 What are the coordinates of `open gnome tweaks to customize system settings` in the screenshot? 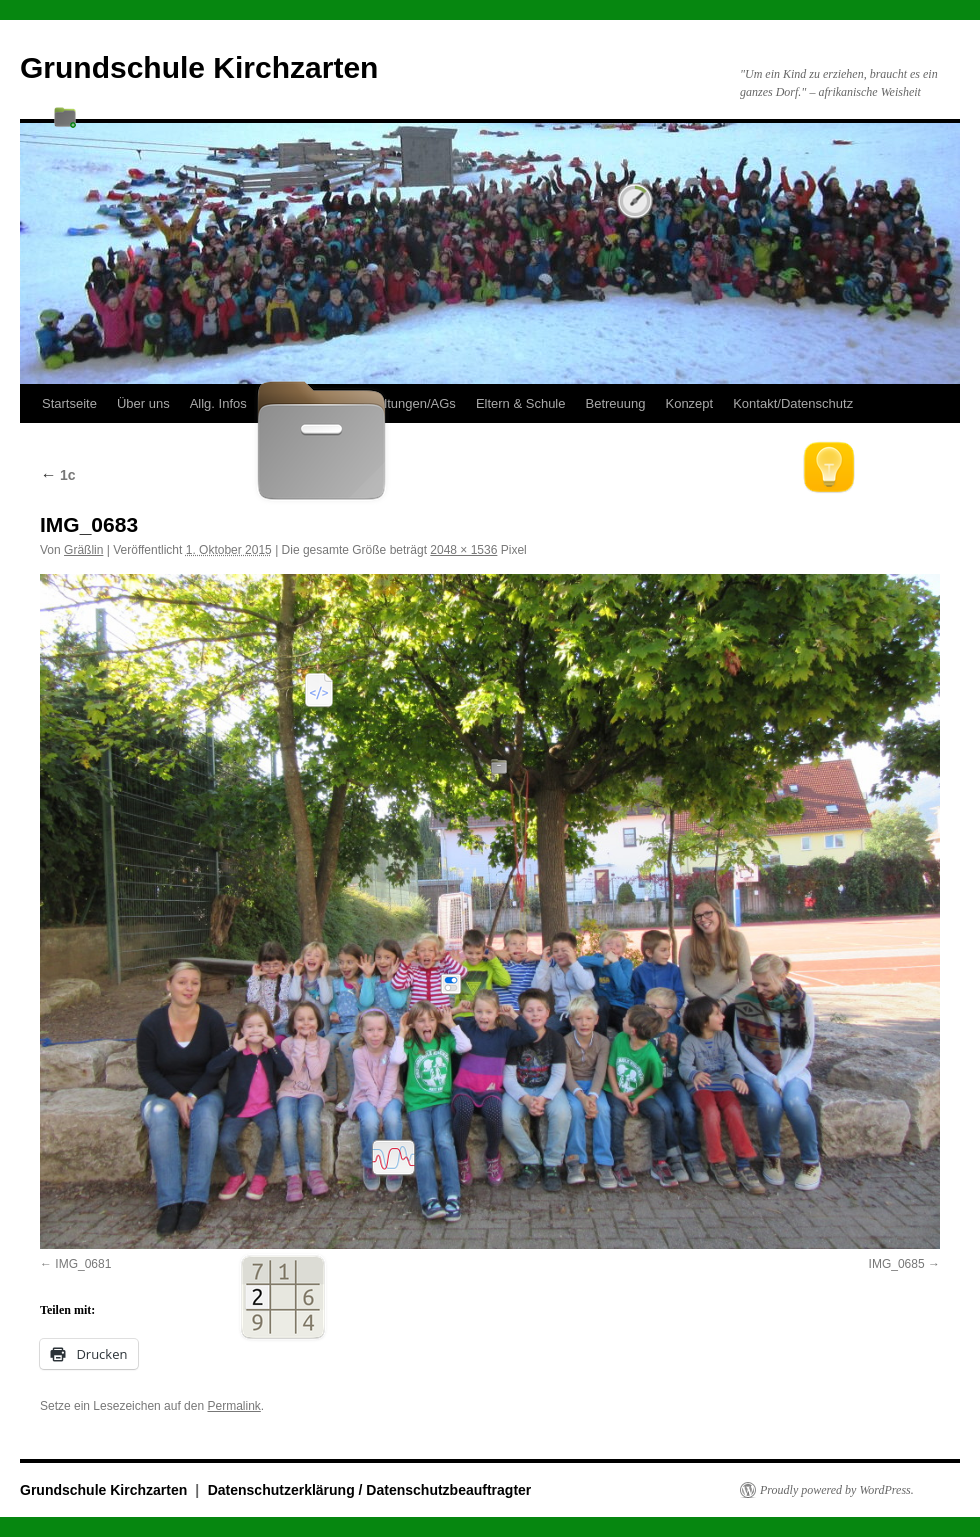 It's located at (451, 984).